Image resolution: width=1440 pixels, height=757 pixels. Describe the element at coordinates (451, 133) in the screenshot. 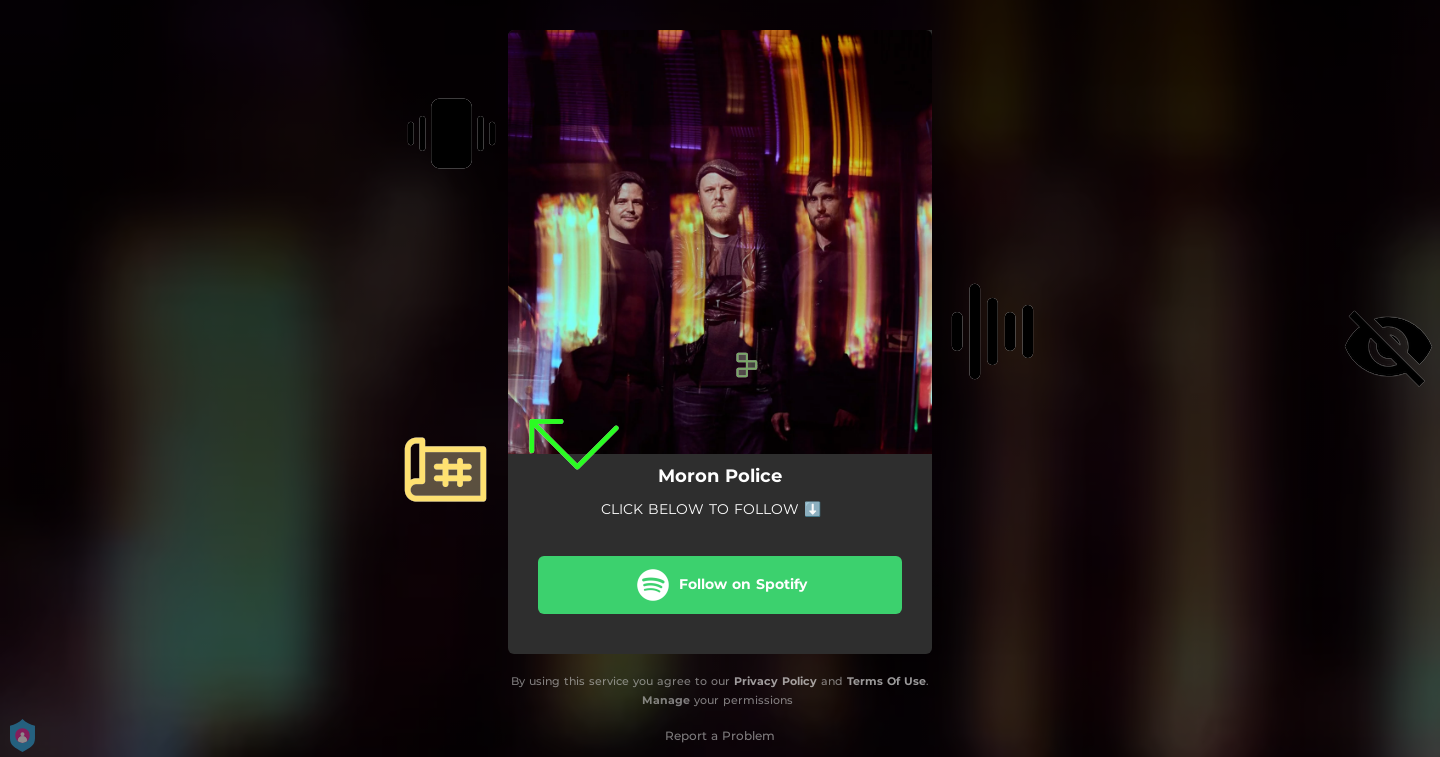

I see `enable vibration mode on device` at that location.